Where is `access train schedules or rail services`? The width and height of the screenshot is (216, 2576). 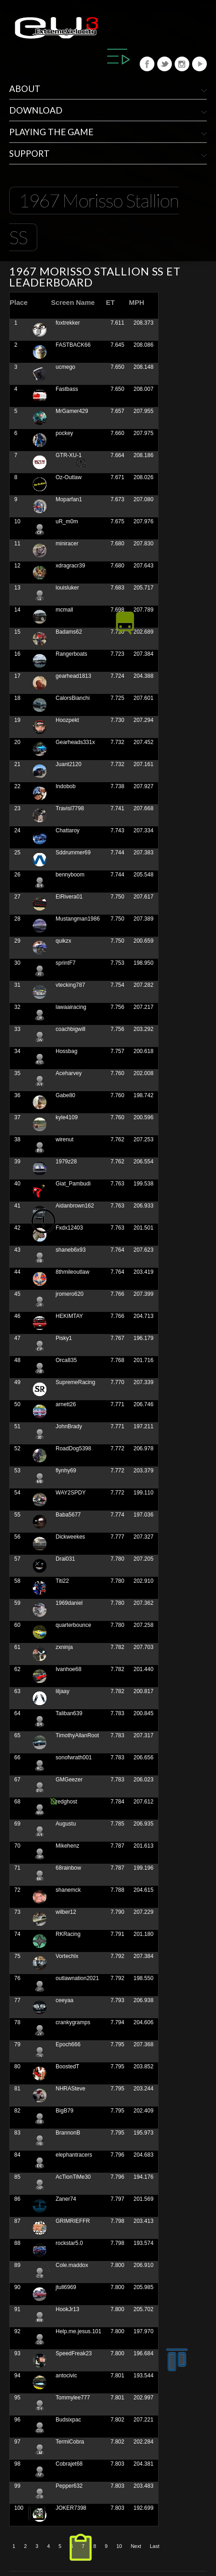 access train schedules or rail services is located at coordinates (125, 622).